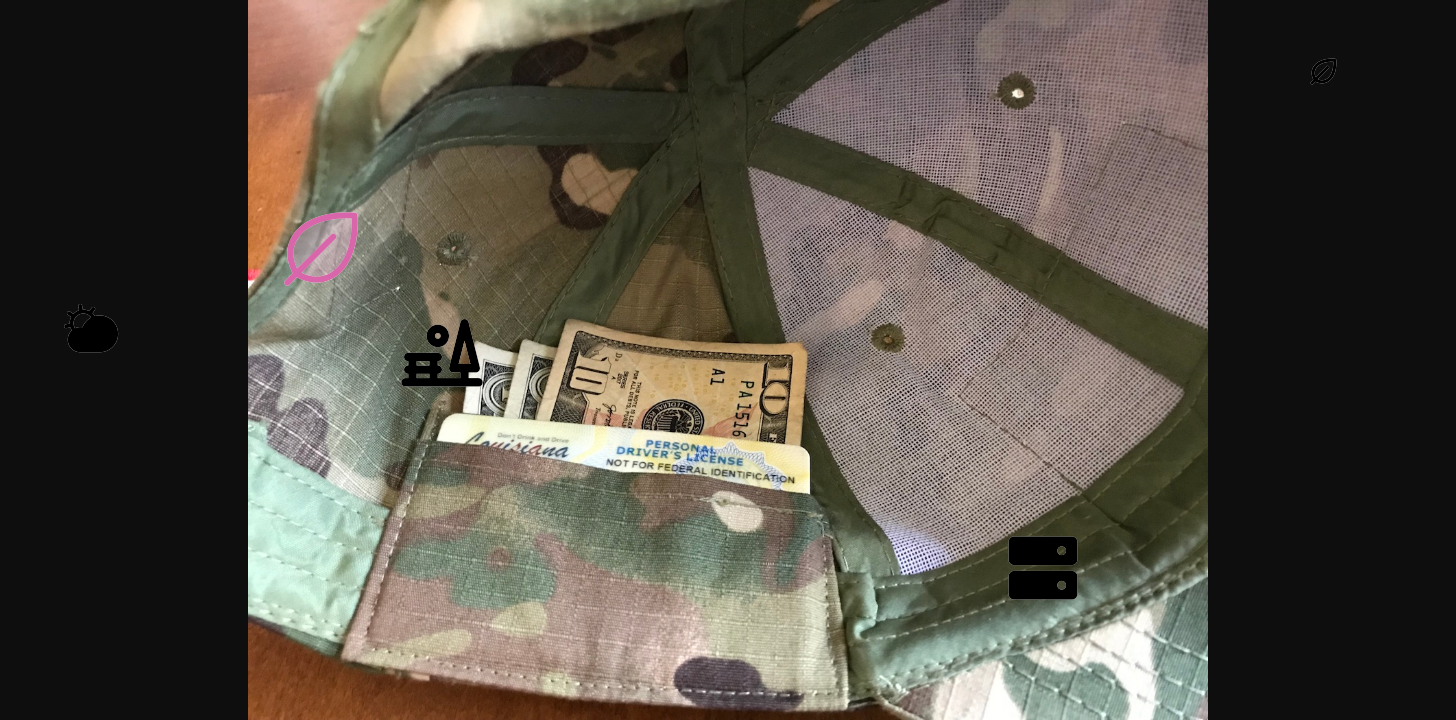  Describe the element at coordinates (321, 249) in the screenshot. I see `eco-friendly or sustainable option` at that location.